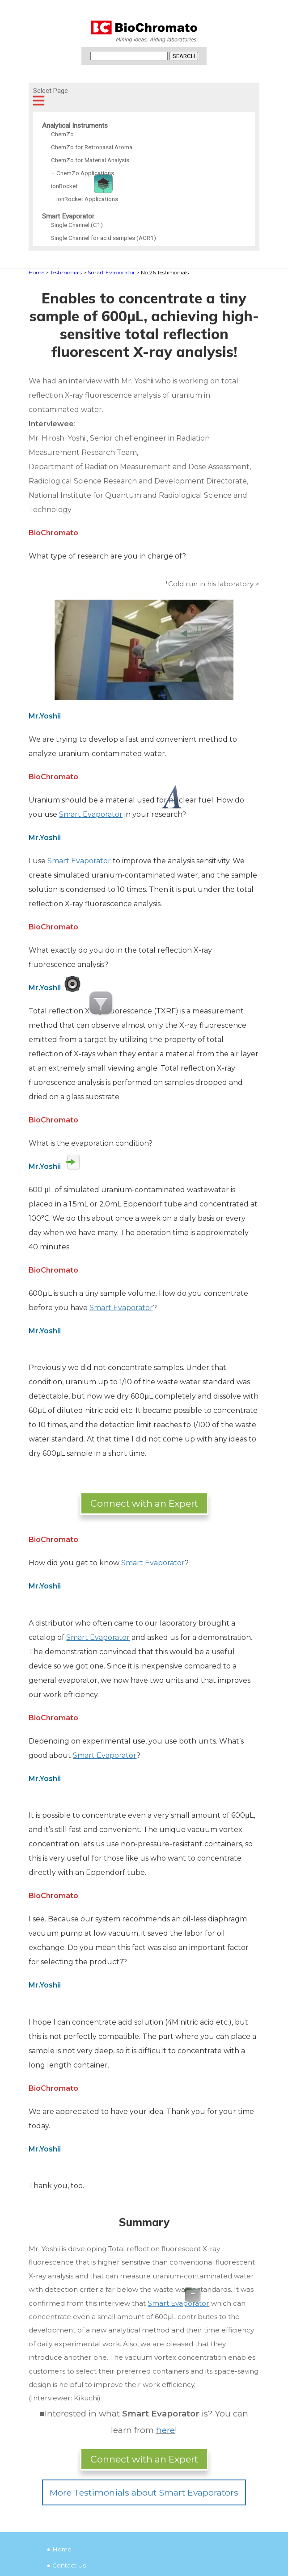 The height and width of the screenshot is (2576, 288). What do you see at coordinates (101, 1003) in the screenshot?
I see `access display filter settings` at bounding box center [101, 1003].